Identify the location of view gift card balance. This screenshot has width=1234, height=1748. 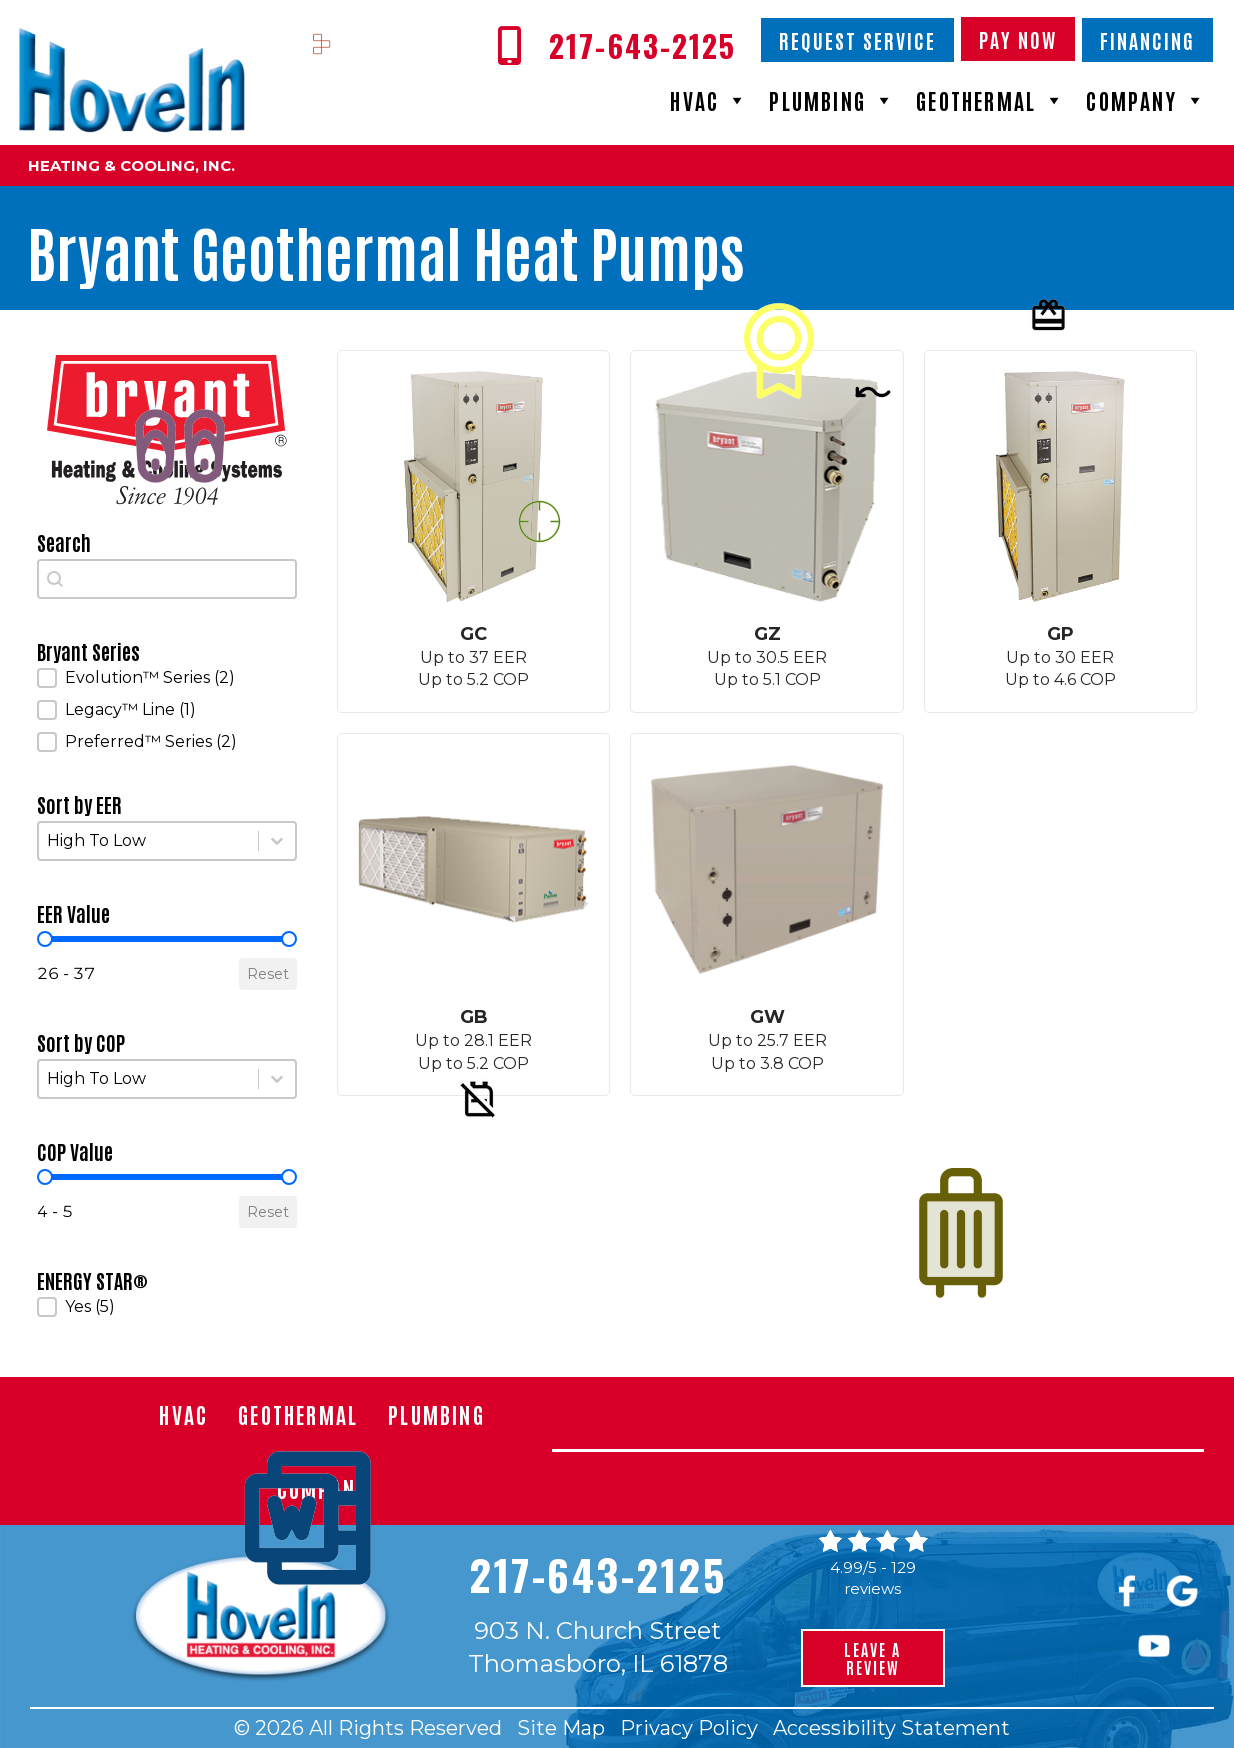
(1048, 315).